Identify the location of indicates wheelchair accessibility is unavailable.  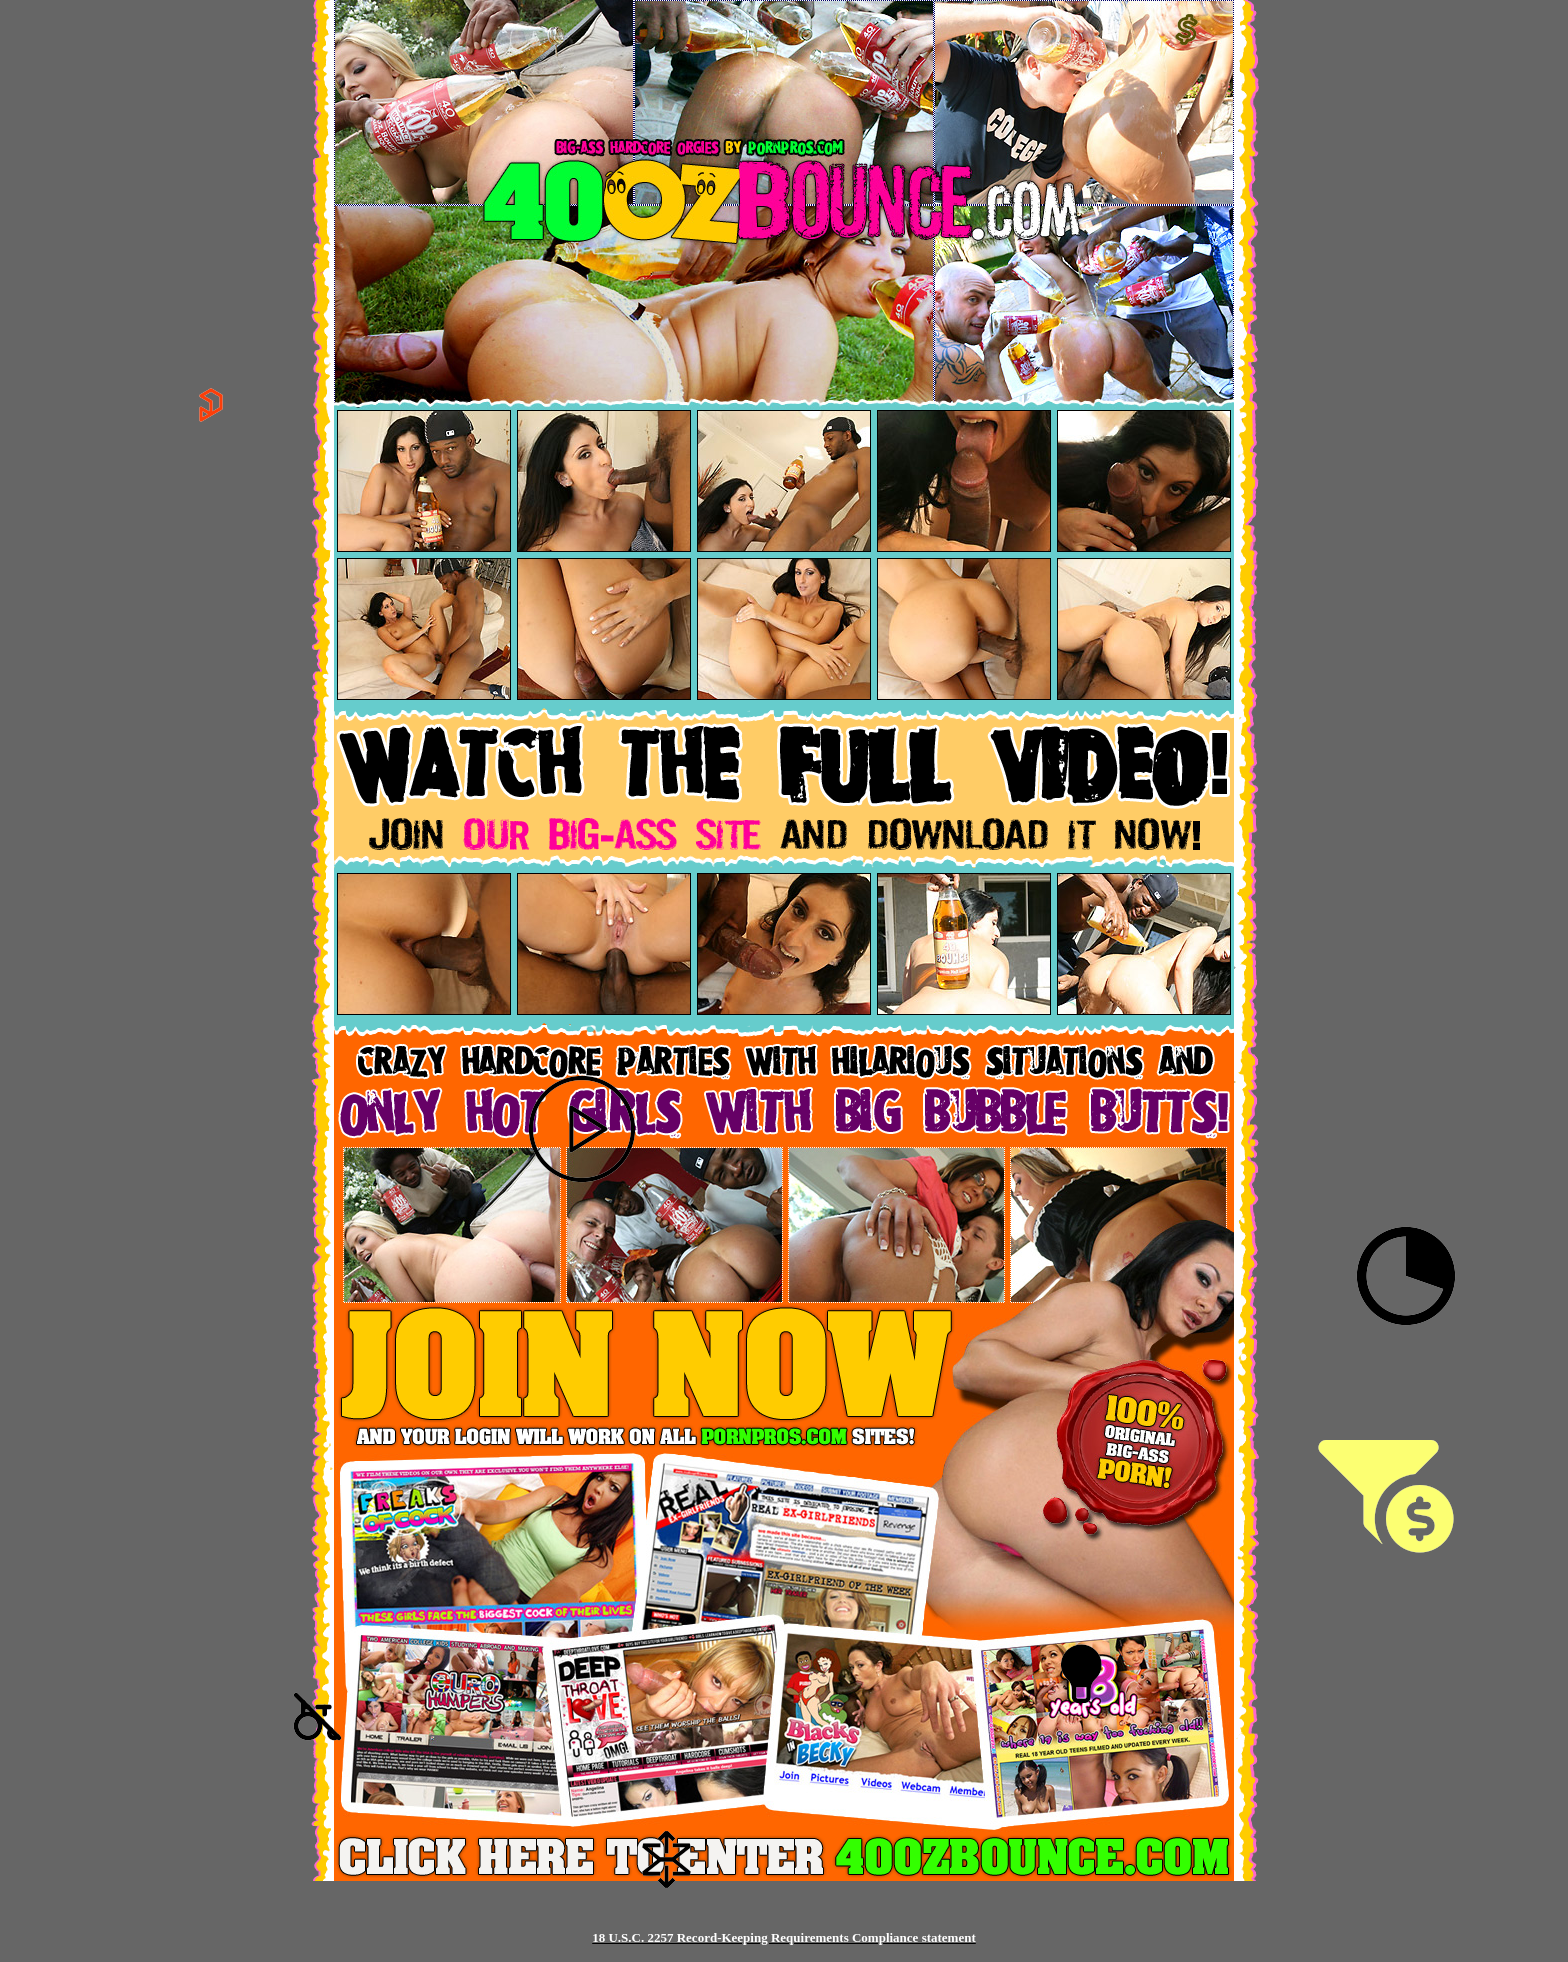
(317, 1716).